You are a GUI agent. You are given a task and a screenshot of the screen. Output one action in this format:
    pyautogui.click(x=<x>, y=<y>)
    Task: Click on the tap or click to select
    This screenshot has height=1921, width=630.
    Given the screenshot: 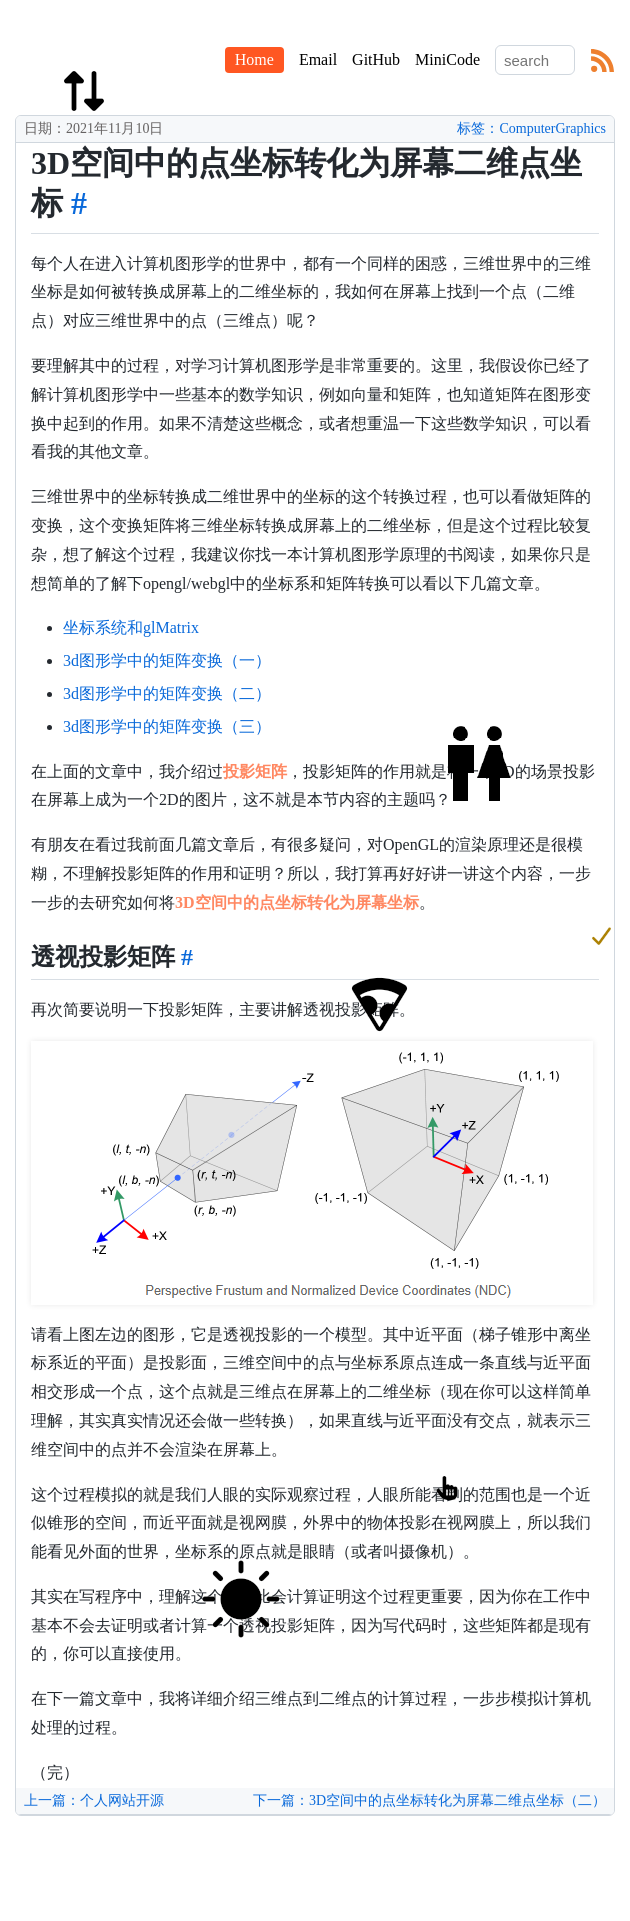 What is the action you would take?
    pyautogui.click(x=447, y=1488)
    